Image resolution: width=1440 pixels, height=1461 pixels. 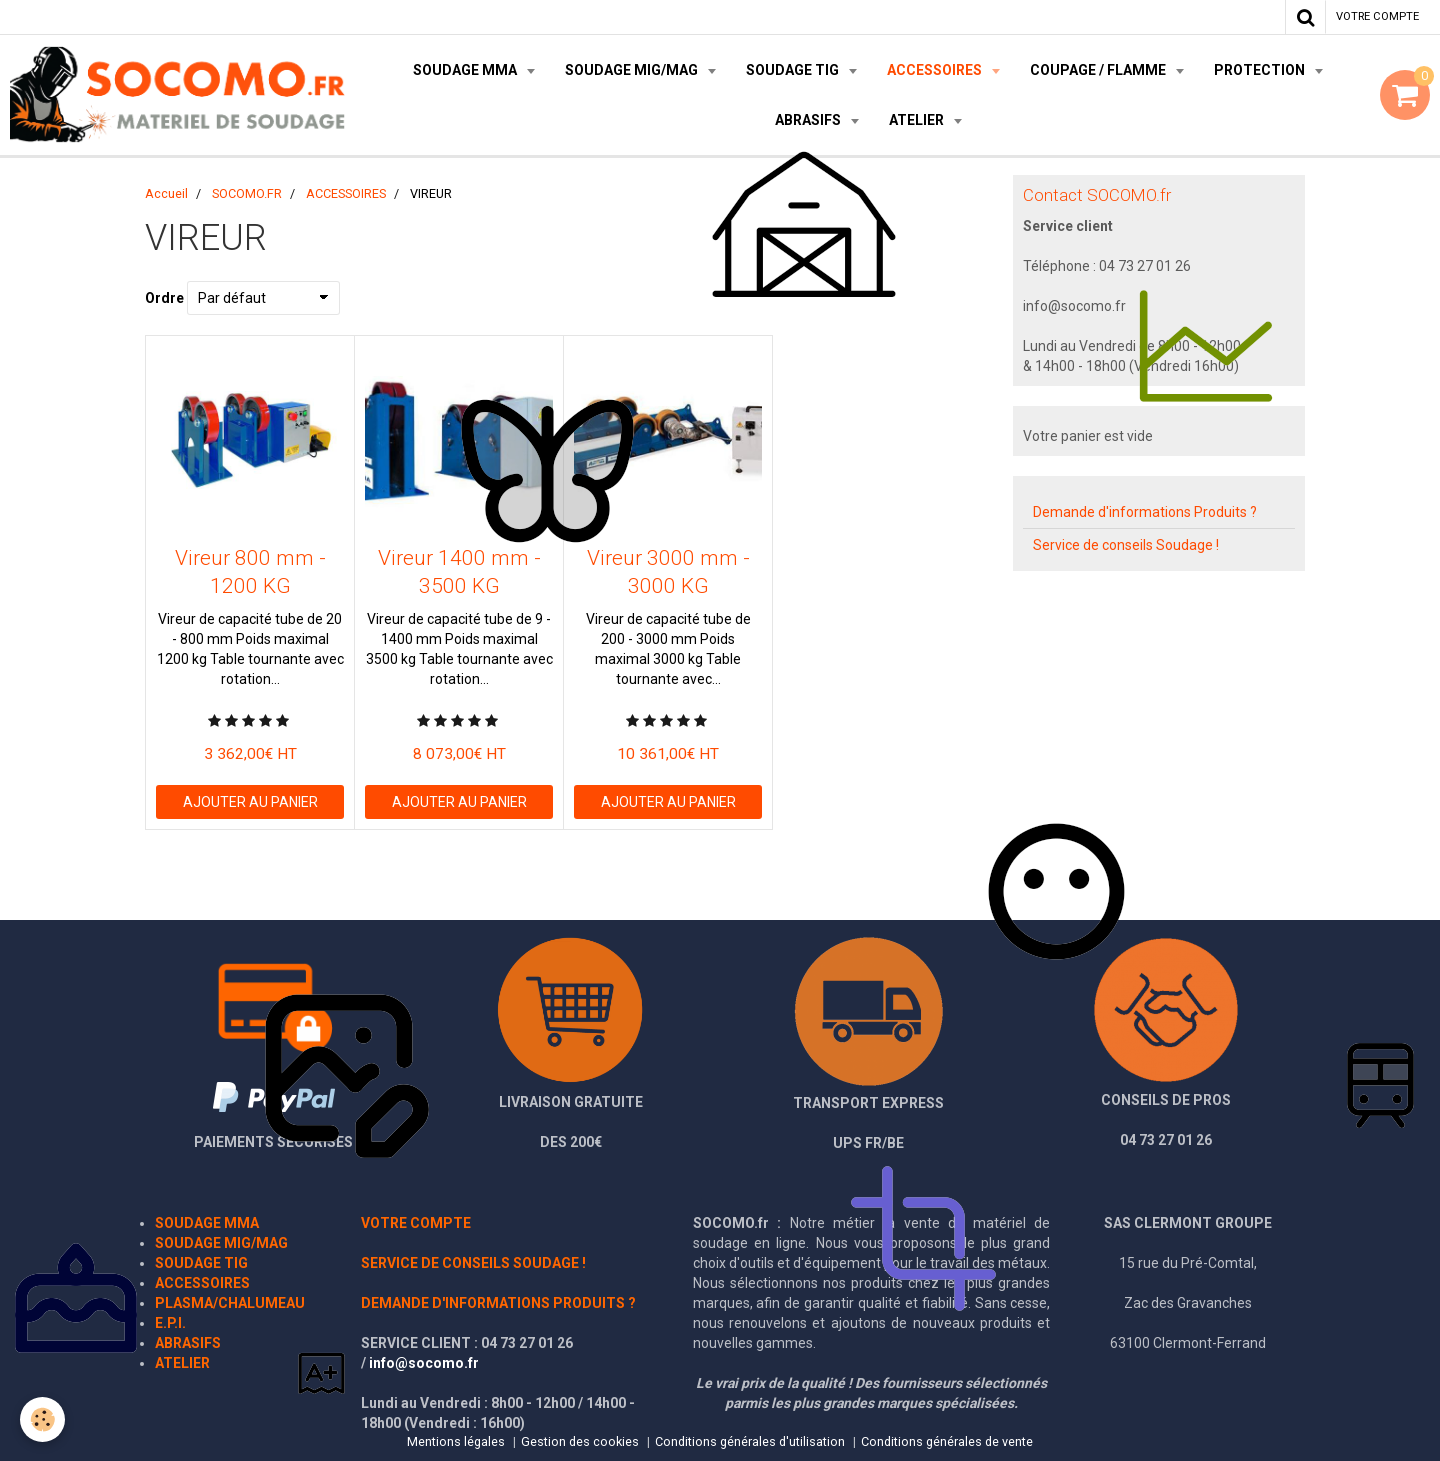 I want to click on select a neutral or blank reaction, so click(x=1056, y=891).